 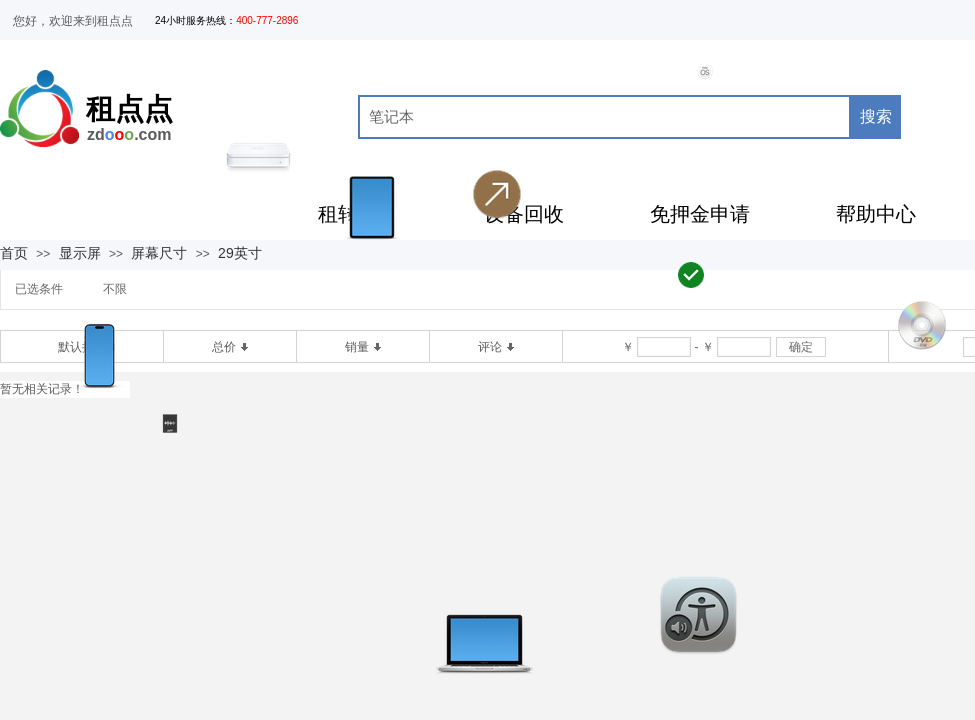 I want to click on access DVD-RW drive or disc contents, so click(x=922, y=326).